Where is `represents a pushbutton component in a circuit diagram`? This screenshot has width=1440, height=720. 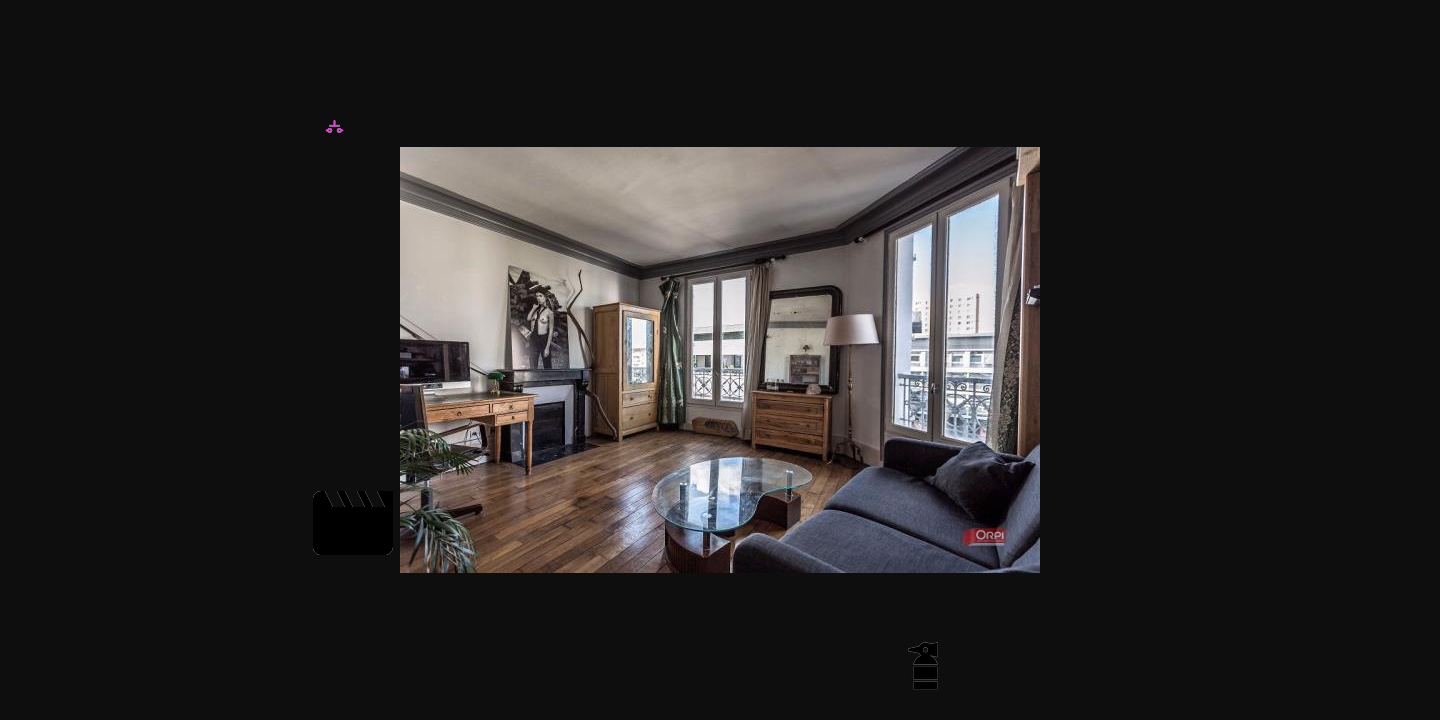 represents a pushbutton component in a circuit diagram is located at coordinates (334, 126).